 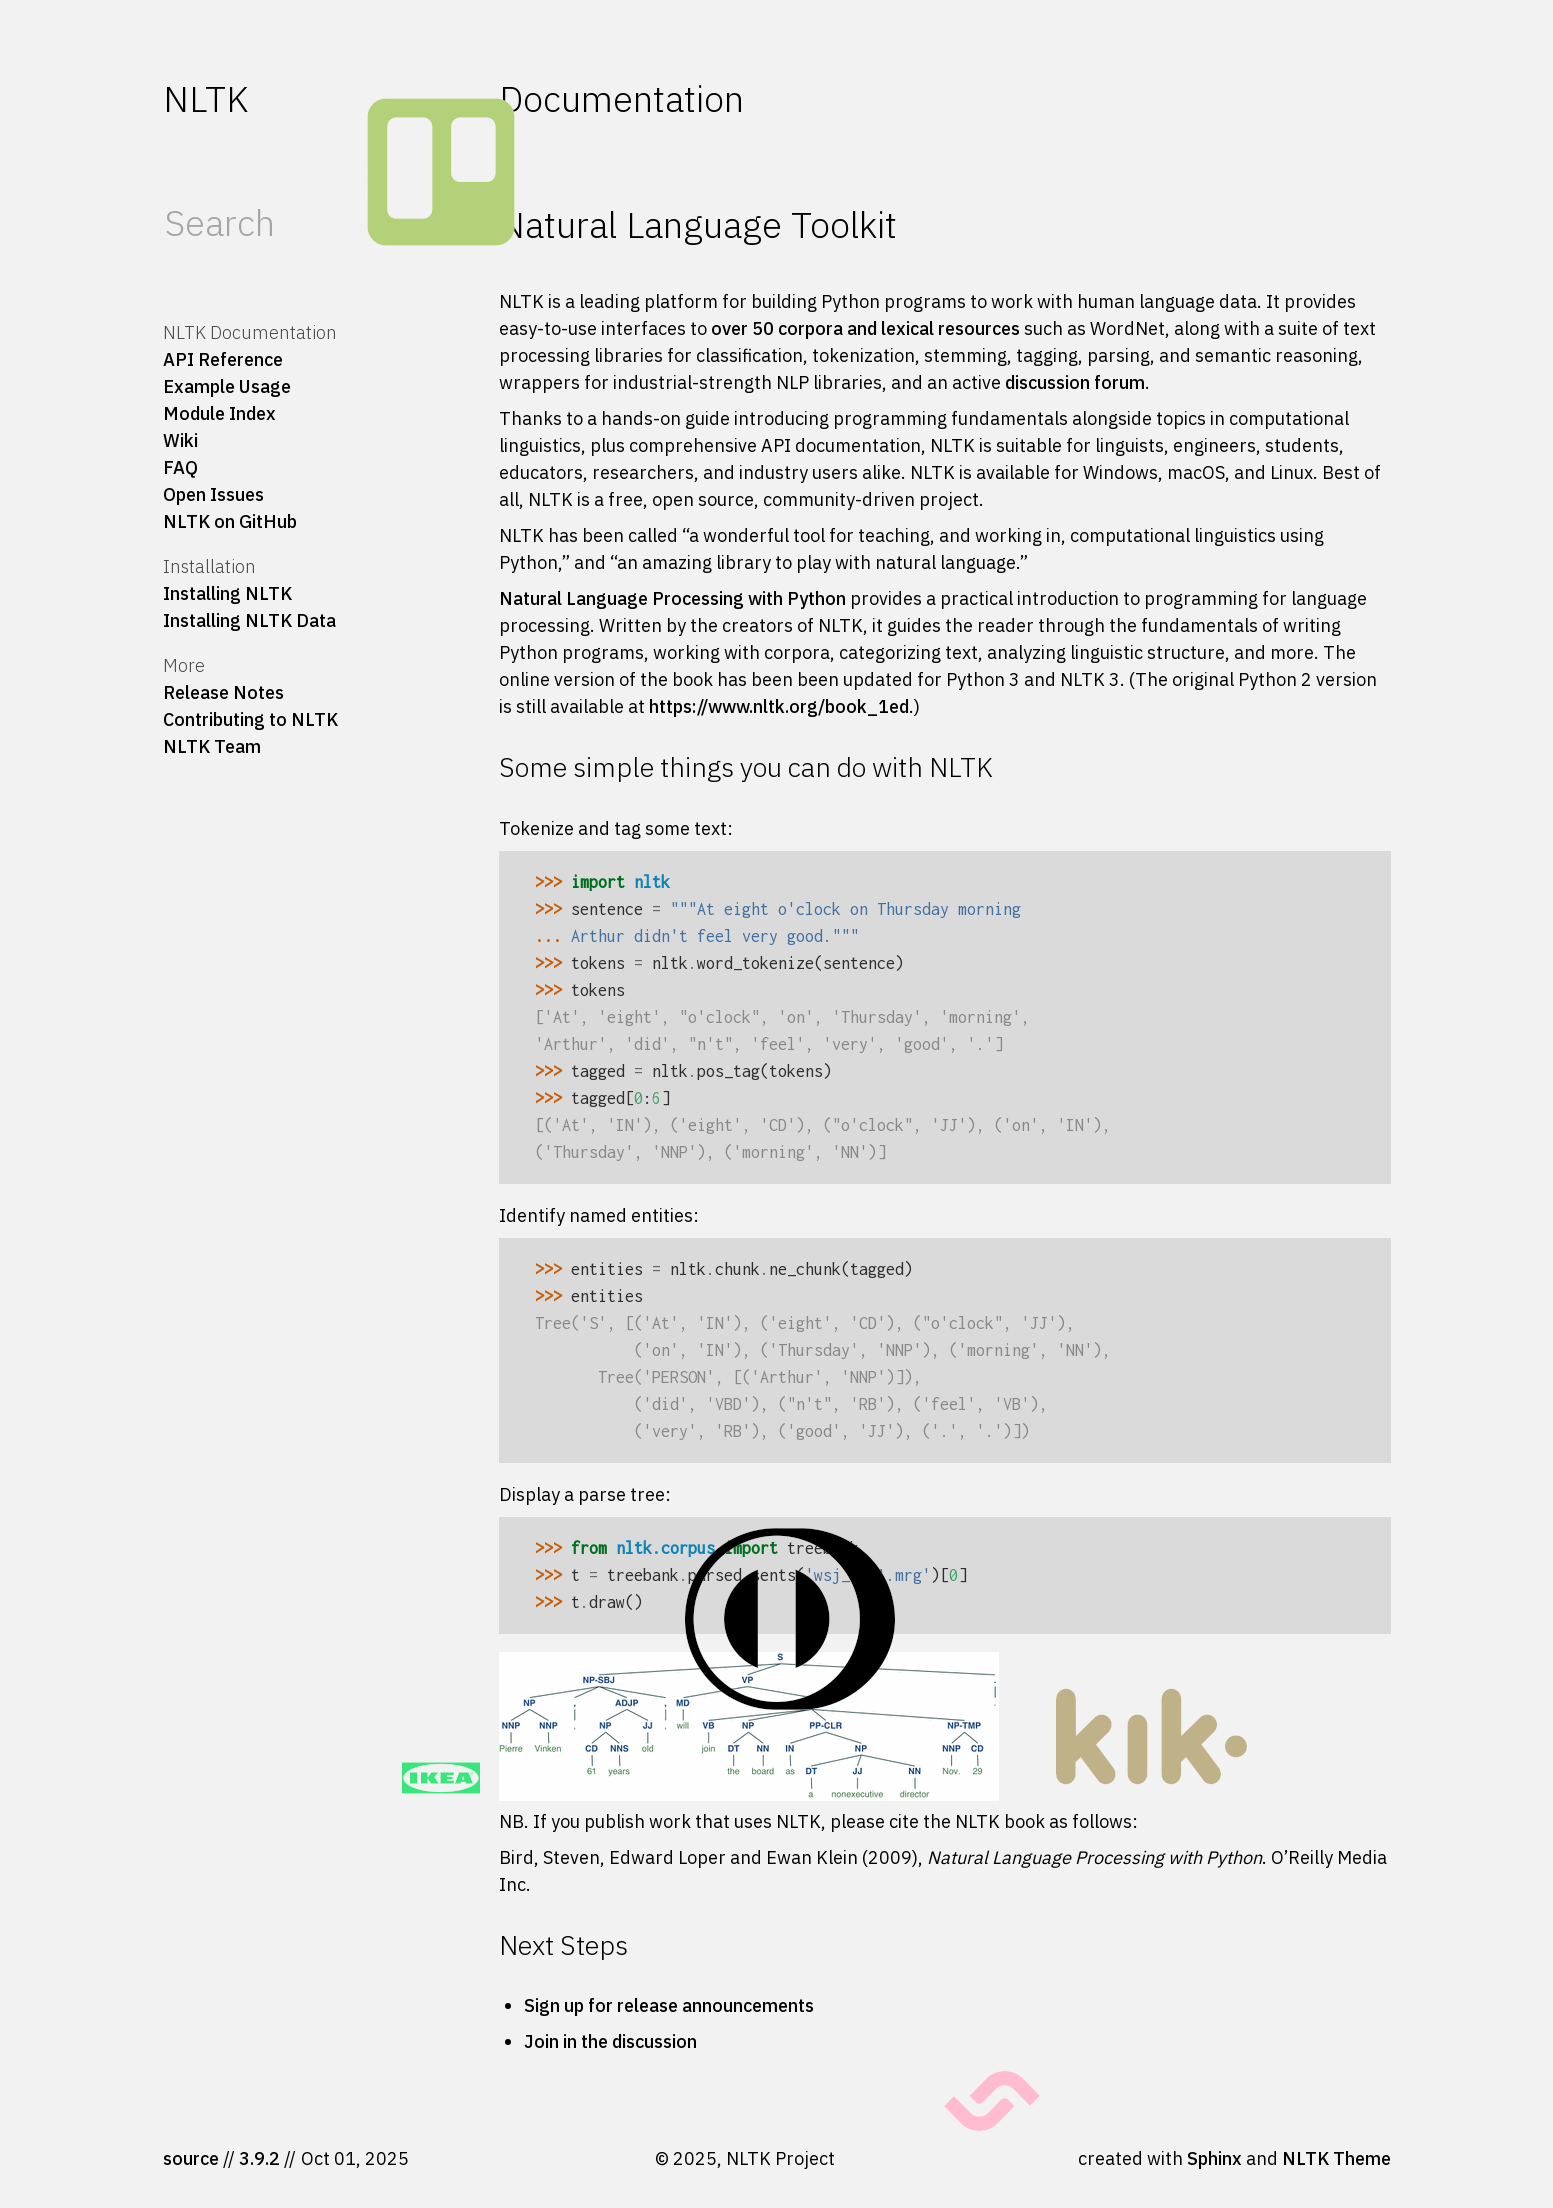 What do you see at coordinates (441, 172) in the screenshot?
I see `open trello app` at bounding box center [441, 172].